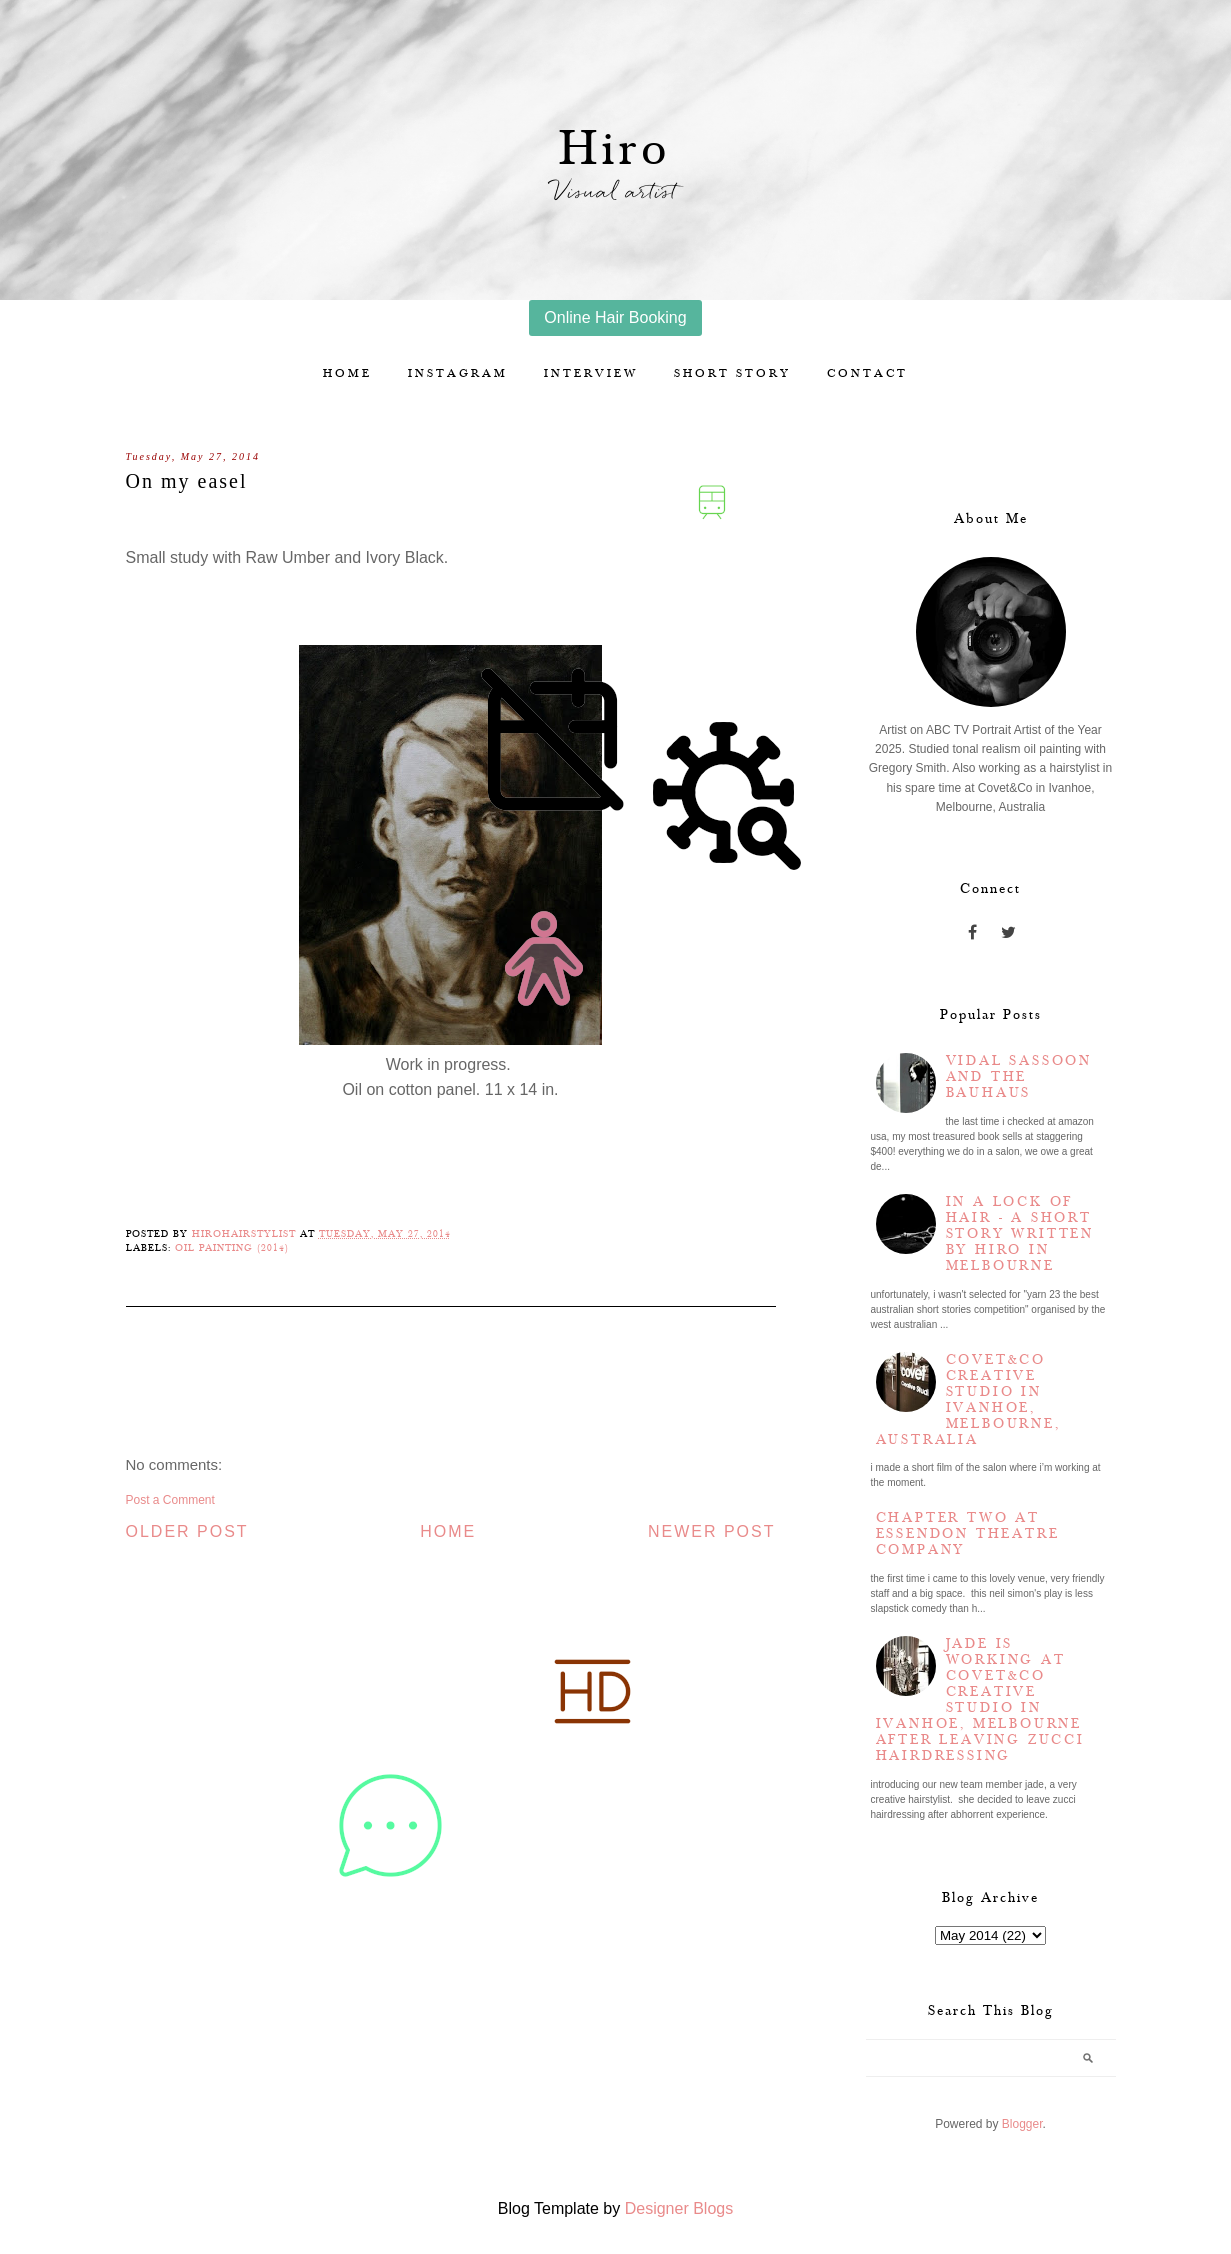 This screenshot has width=1231, height=2254. I want to click on indicates high-definition video quality, so click(592, 1691).